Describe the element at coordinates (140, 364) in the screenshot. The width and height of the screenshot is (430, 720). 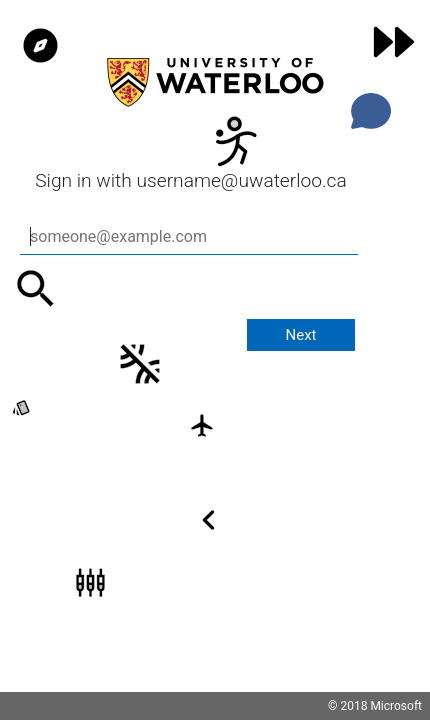
I see `disable light leak effects on photos` at that location.